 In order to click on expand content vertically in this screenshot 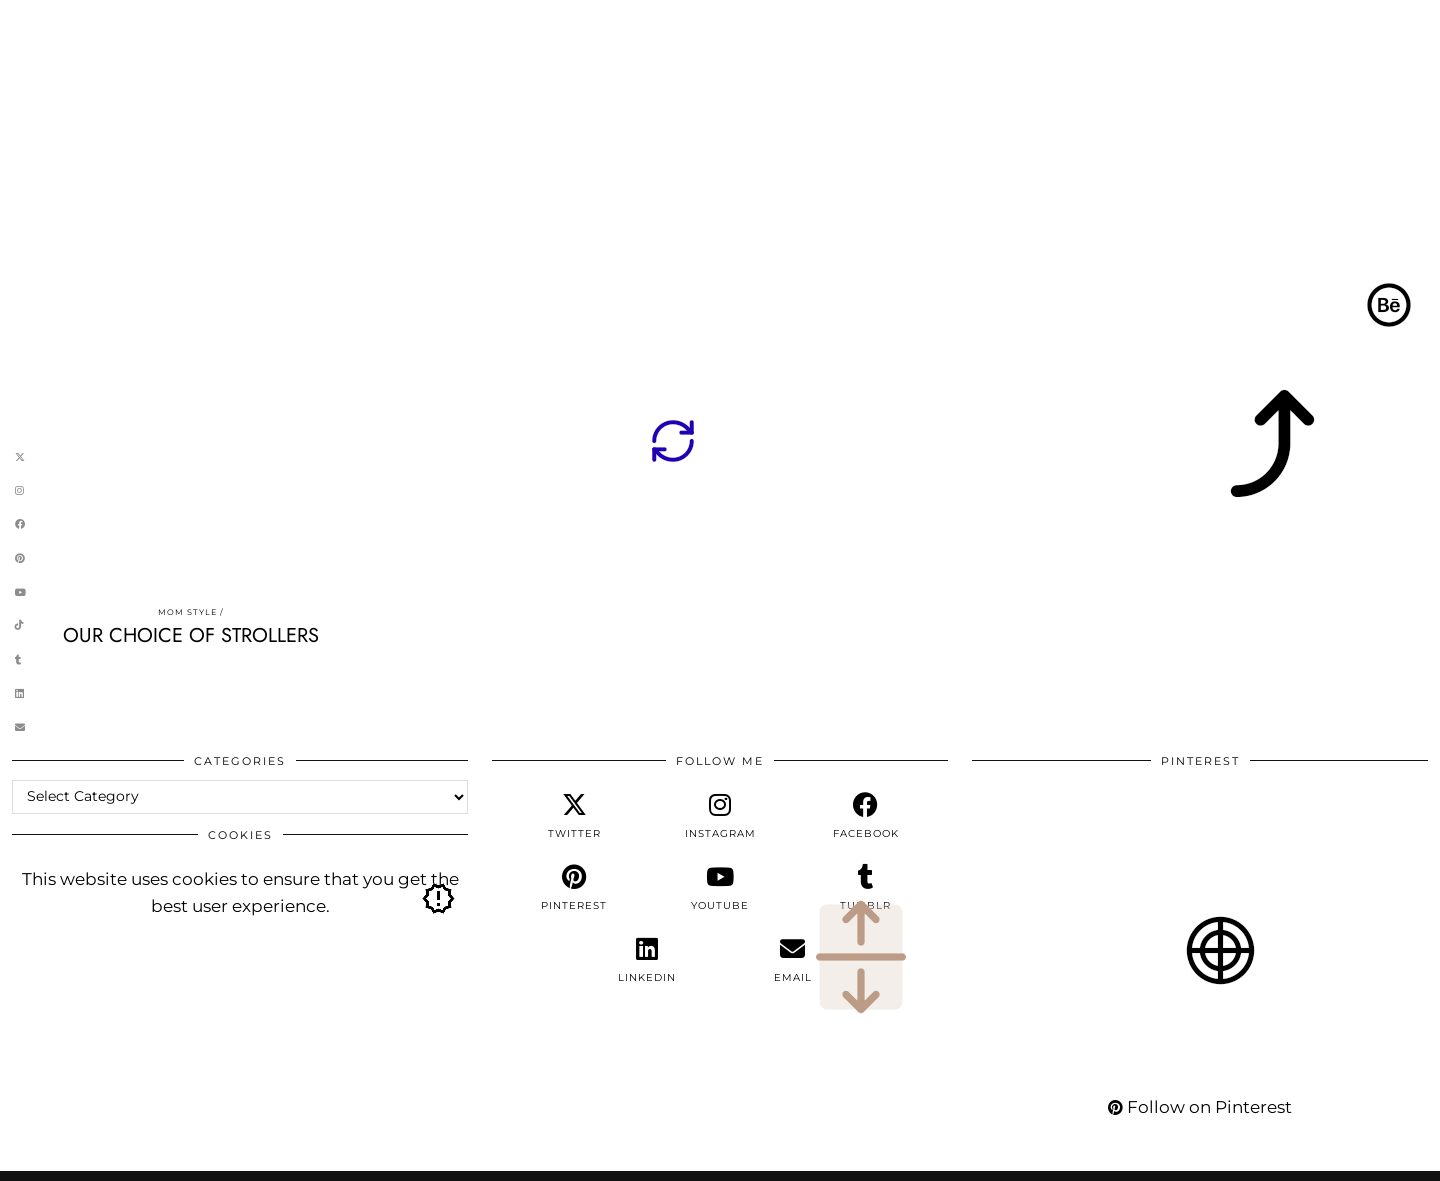, I will do `click(861, 957)`.